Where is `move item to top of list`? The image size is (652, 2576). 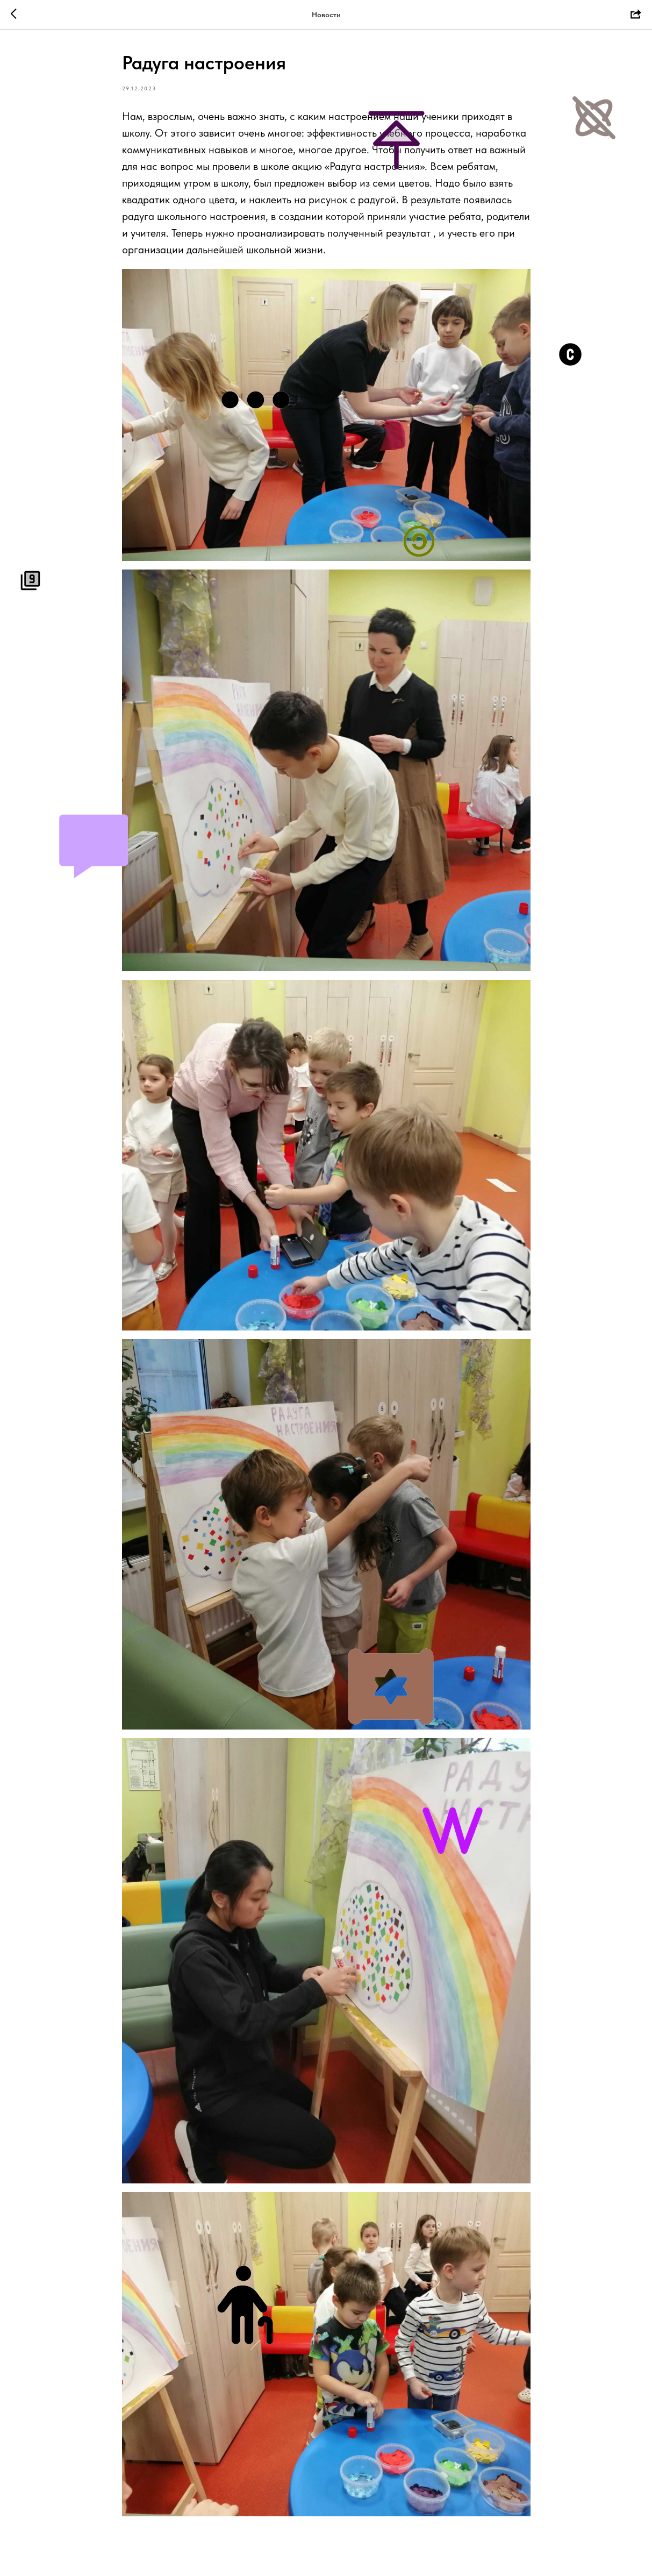 move item to top of list is located at coordinates (396, 139).